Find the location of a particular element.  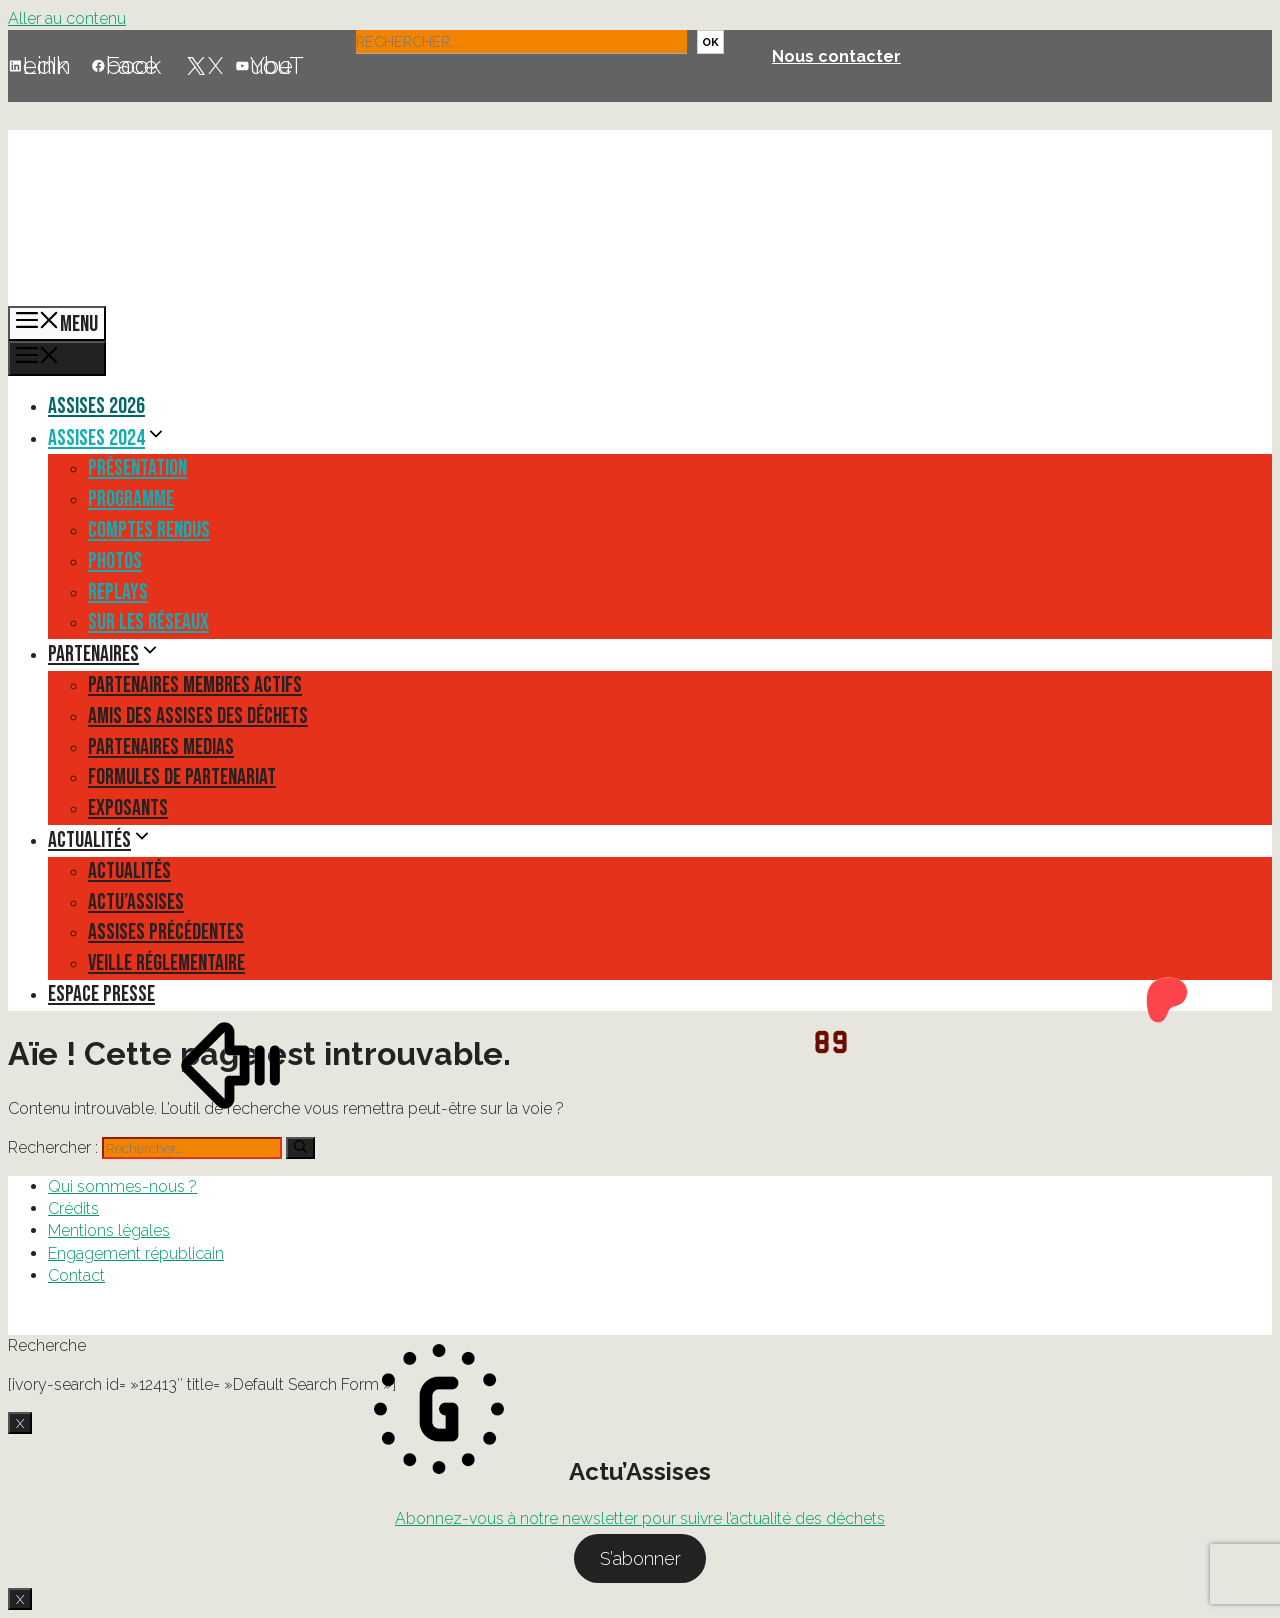

visit patreon page is located at coordinates (1167, 1000).